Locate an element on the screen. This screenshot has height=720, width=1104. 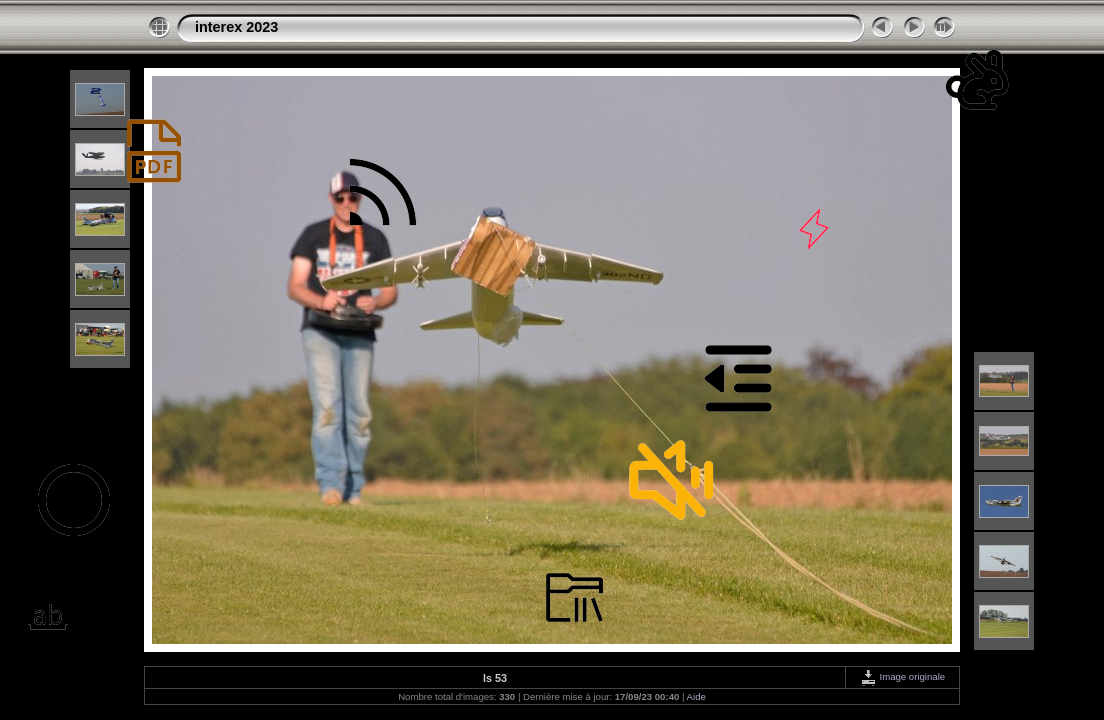
indicates fast or quick mode is located at coordinates (977, 81).